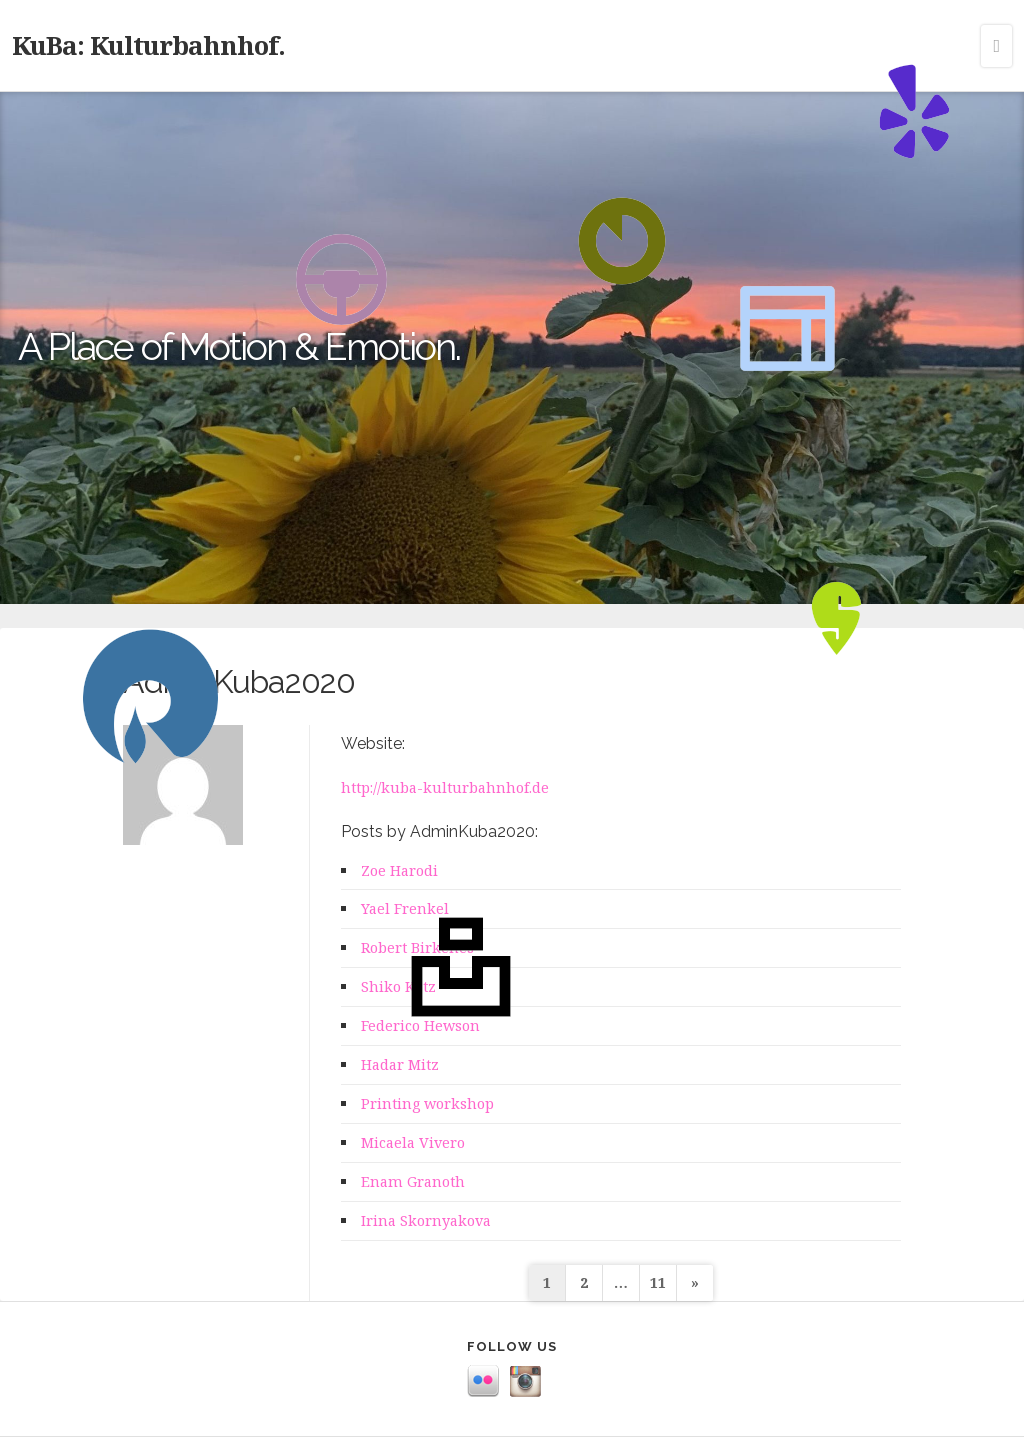 The height and width of the screenshot is (1437, 1024). Describe the element at coordinates (461, 967) in the screenshot. I see `unsplash logo - access free stock photos` at that location.